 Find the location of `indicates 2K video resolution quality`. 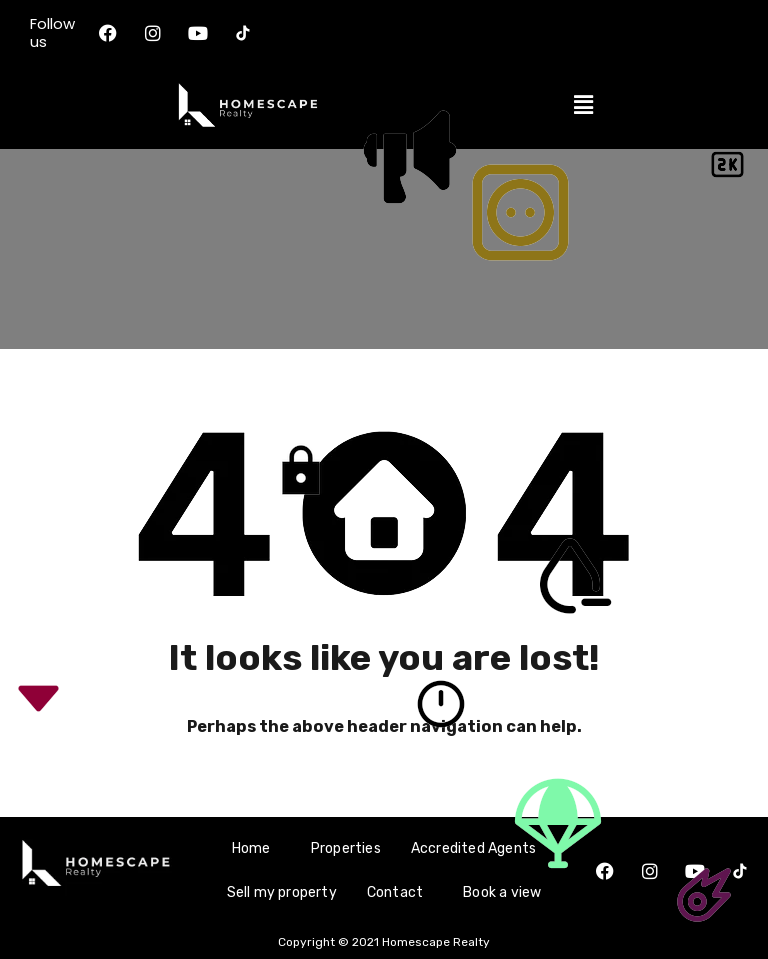

indicates 2K video resolution quality is located at coordinates (727, 164).